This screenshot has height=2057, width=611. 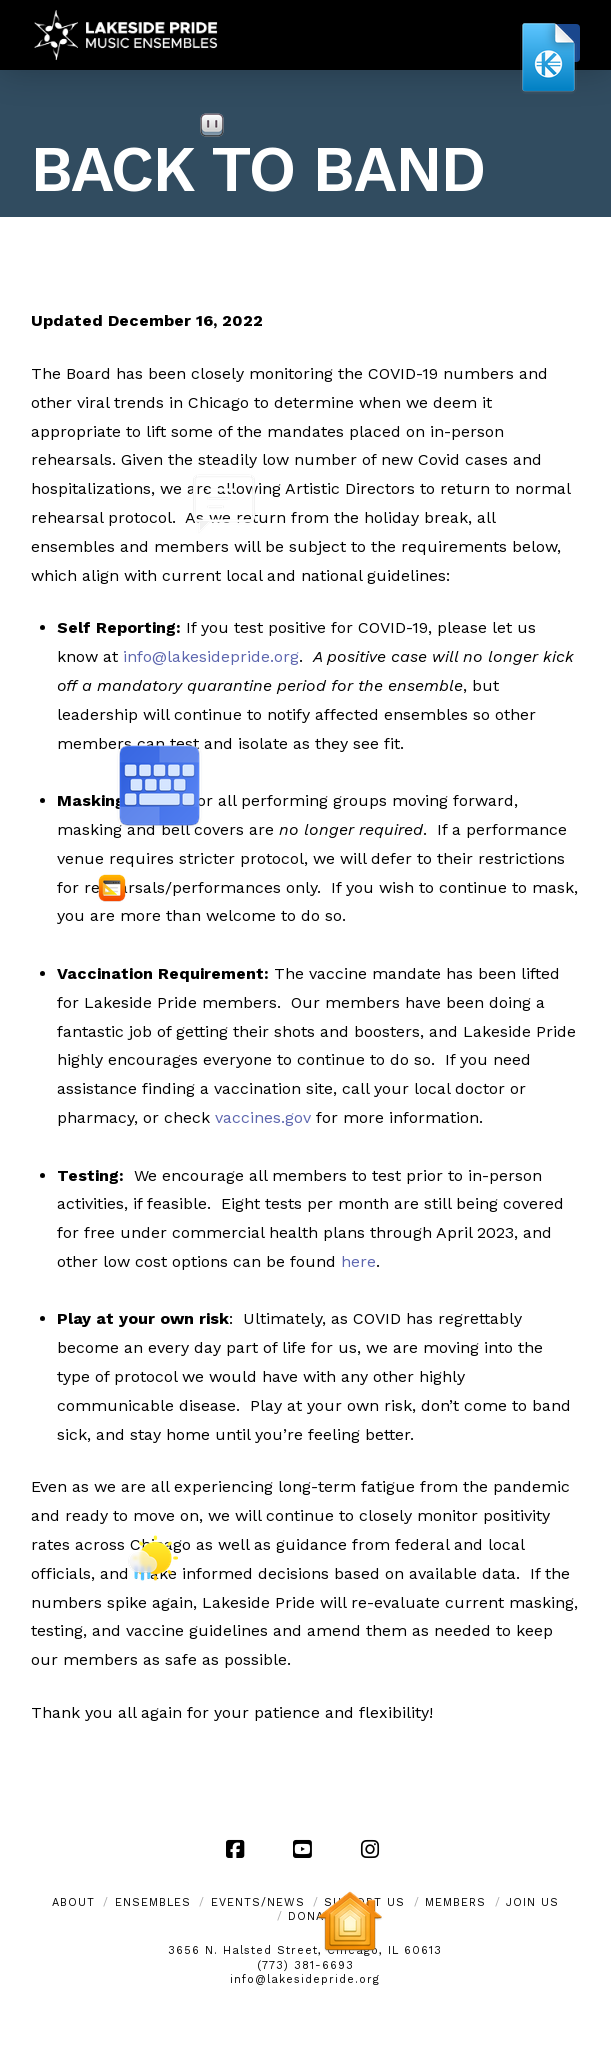 I want to click on neochat messaging app system tray icon, so click(x=224, y=504).